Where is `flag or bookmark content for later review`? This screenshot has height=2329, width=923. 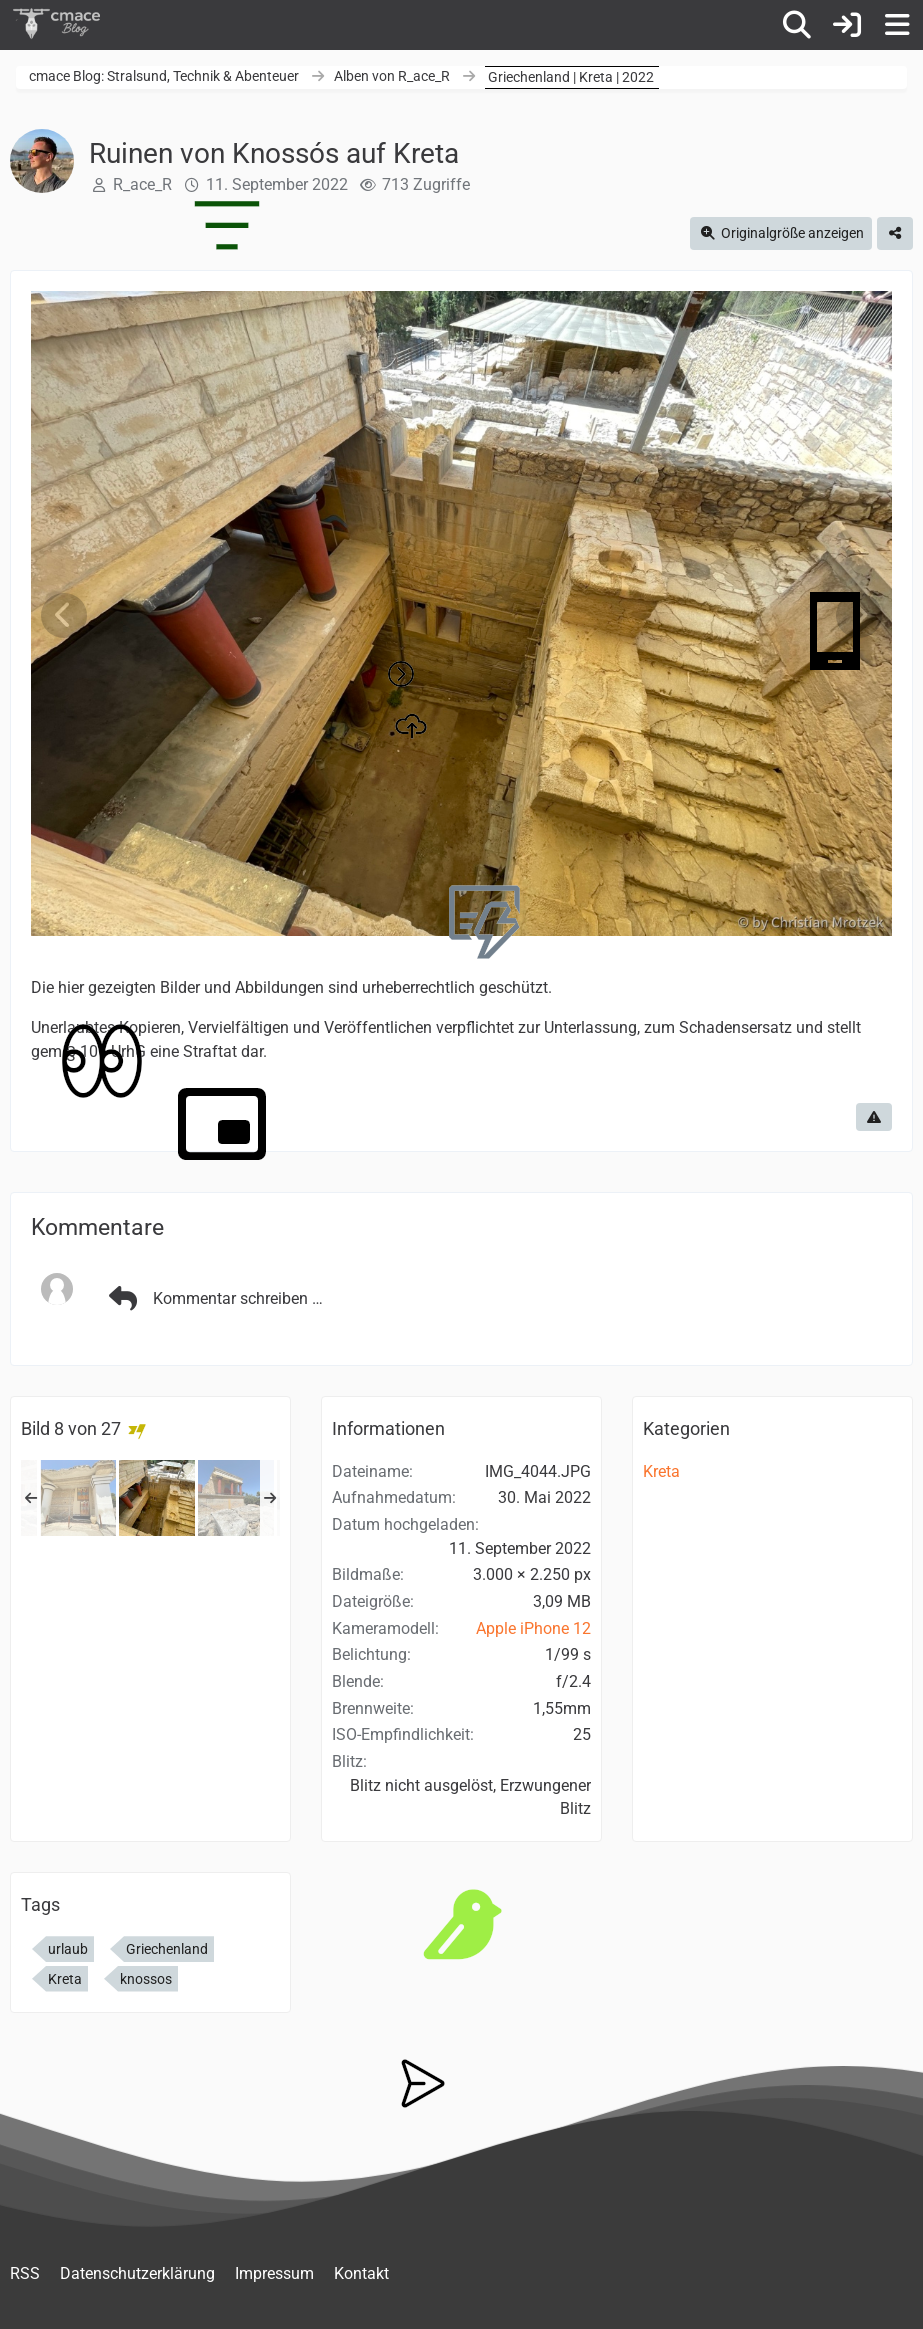
flag or bookmark content for later review is located at coordinates (137, 1431).